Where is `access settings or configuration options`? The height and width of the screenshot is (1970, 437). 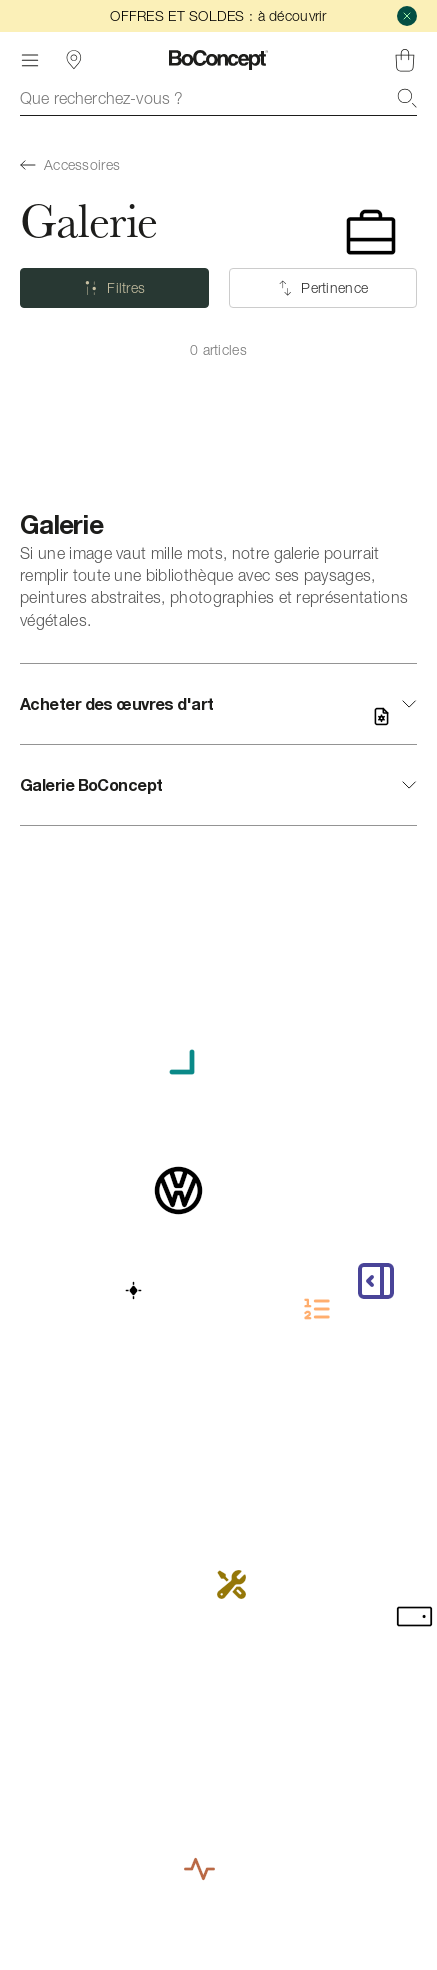 access settings or configuration options is located at coordinates (231, 1584).